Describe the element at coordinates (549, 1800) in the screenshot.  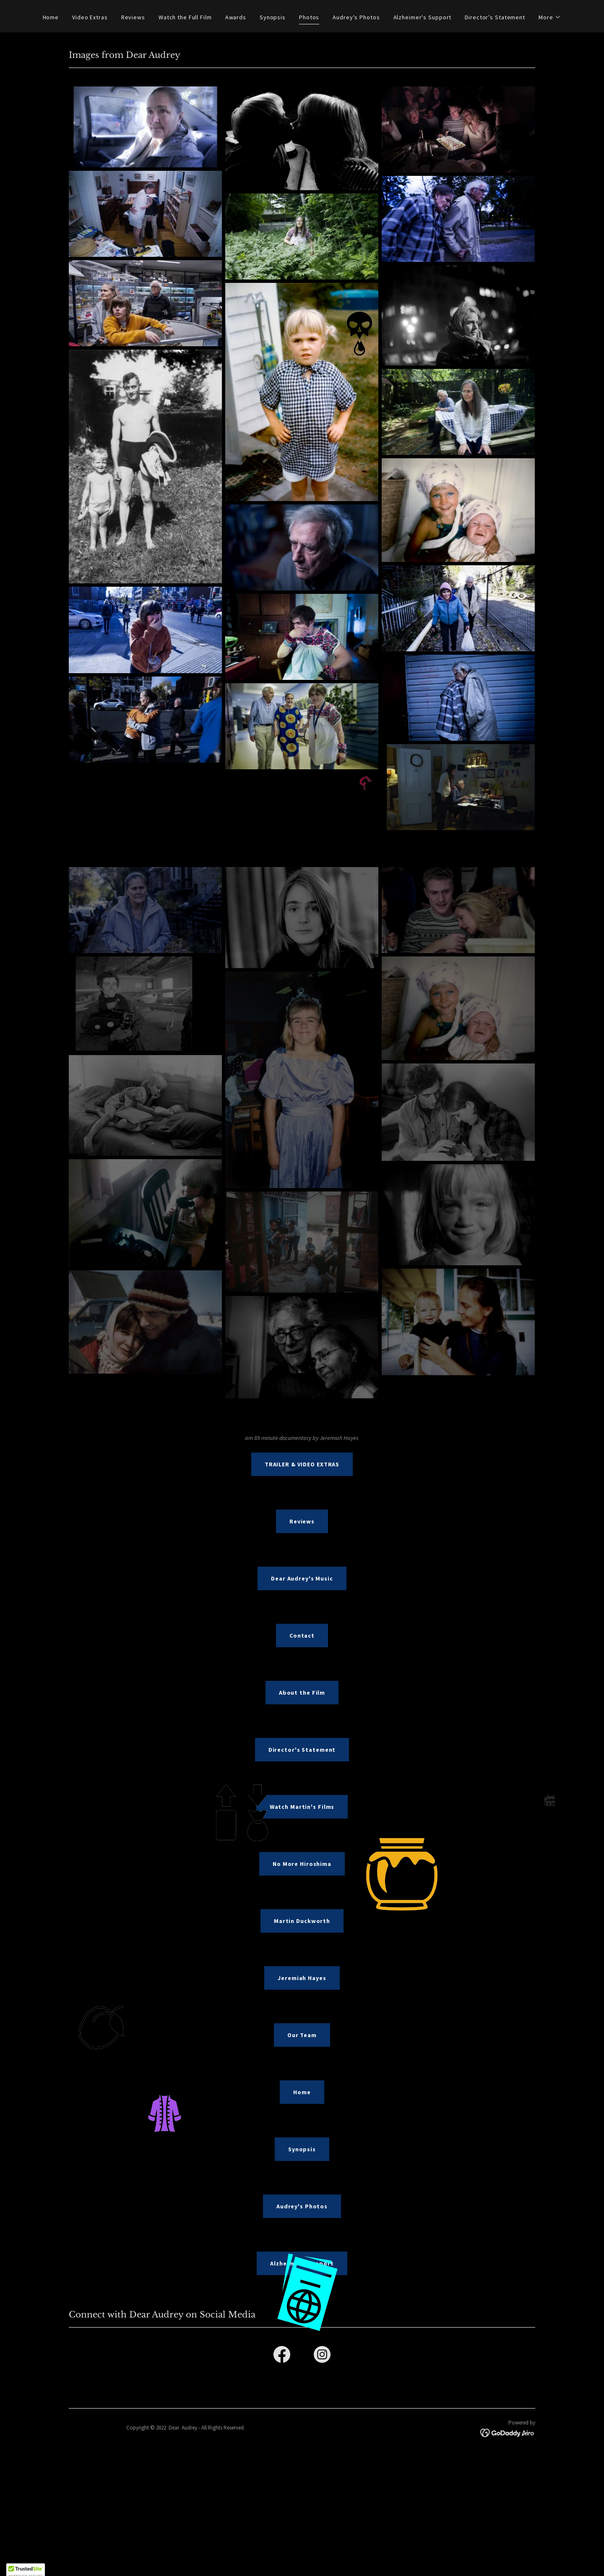
I see `a trapped or dangerous treasure chest in a game` at that location.